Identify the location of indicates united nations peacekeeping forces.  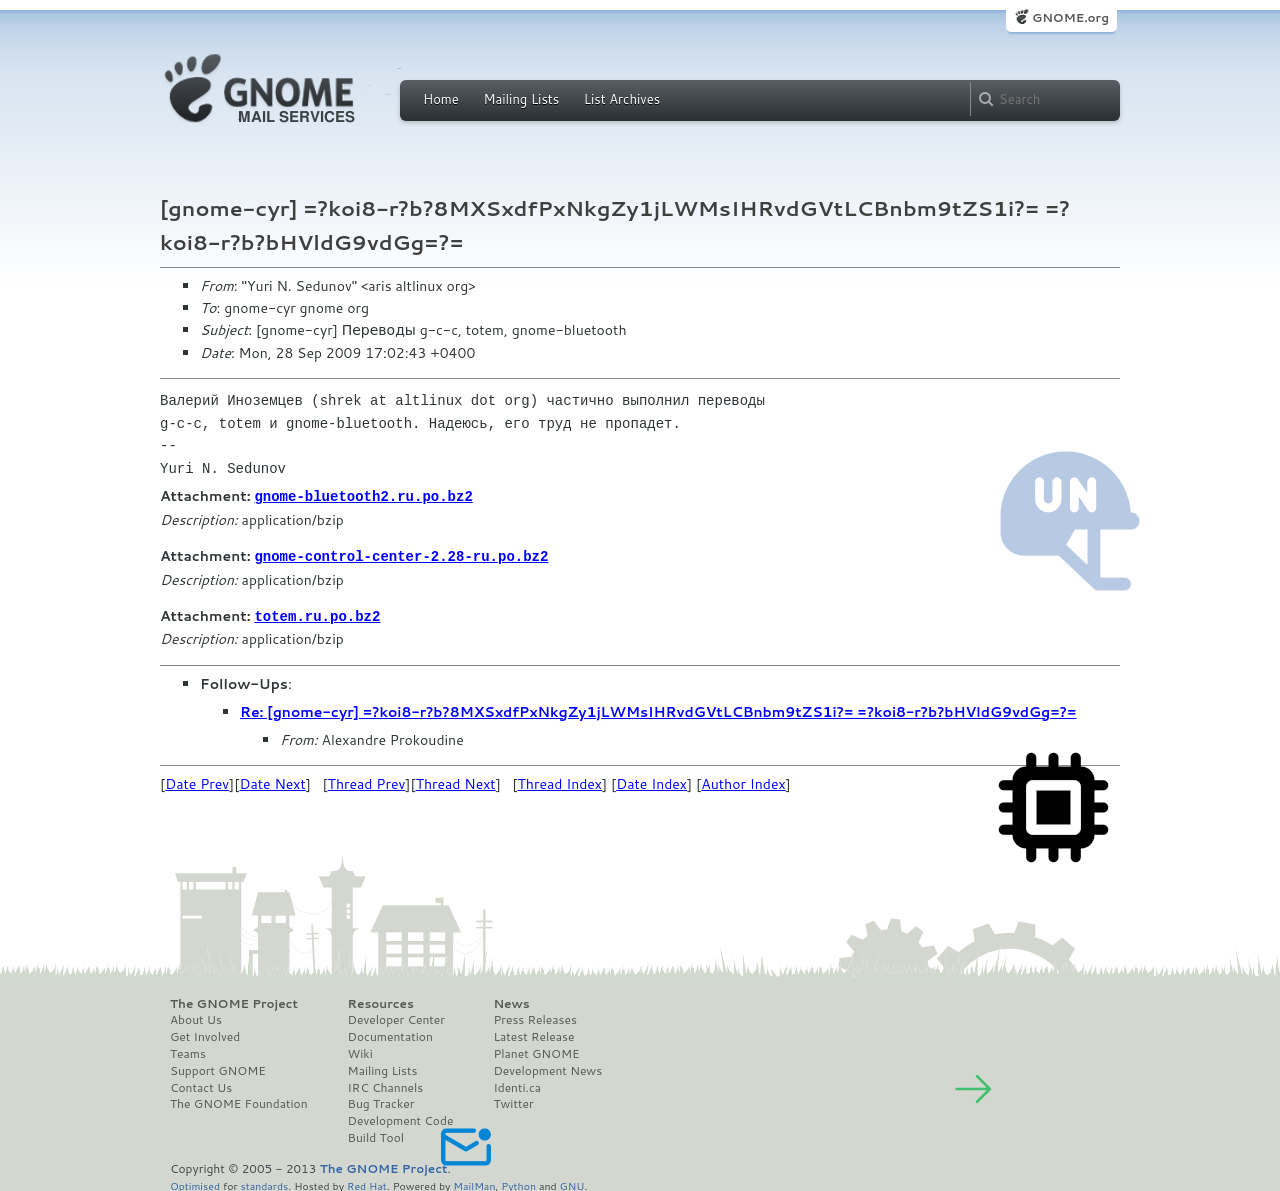
(1070, 521).